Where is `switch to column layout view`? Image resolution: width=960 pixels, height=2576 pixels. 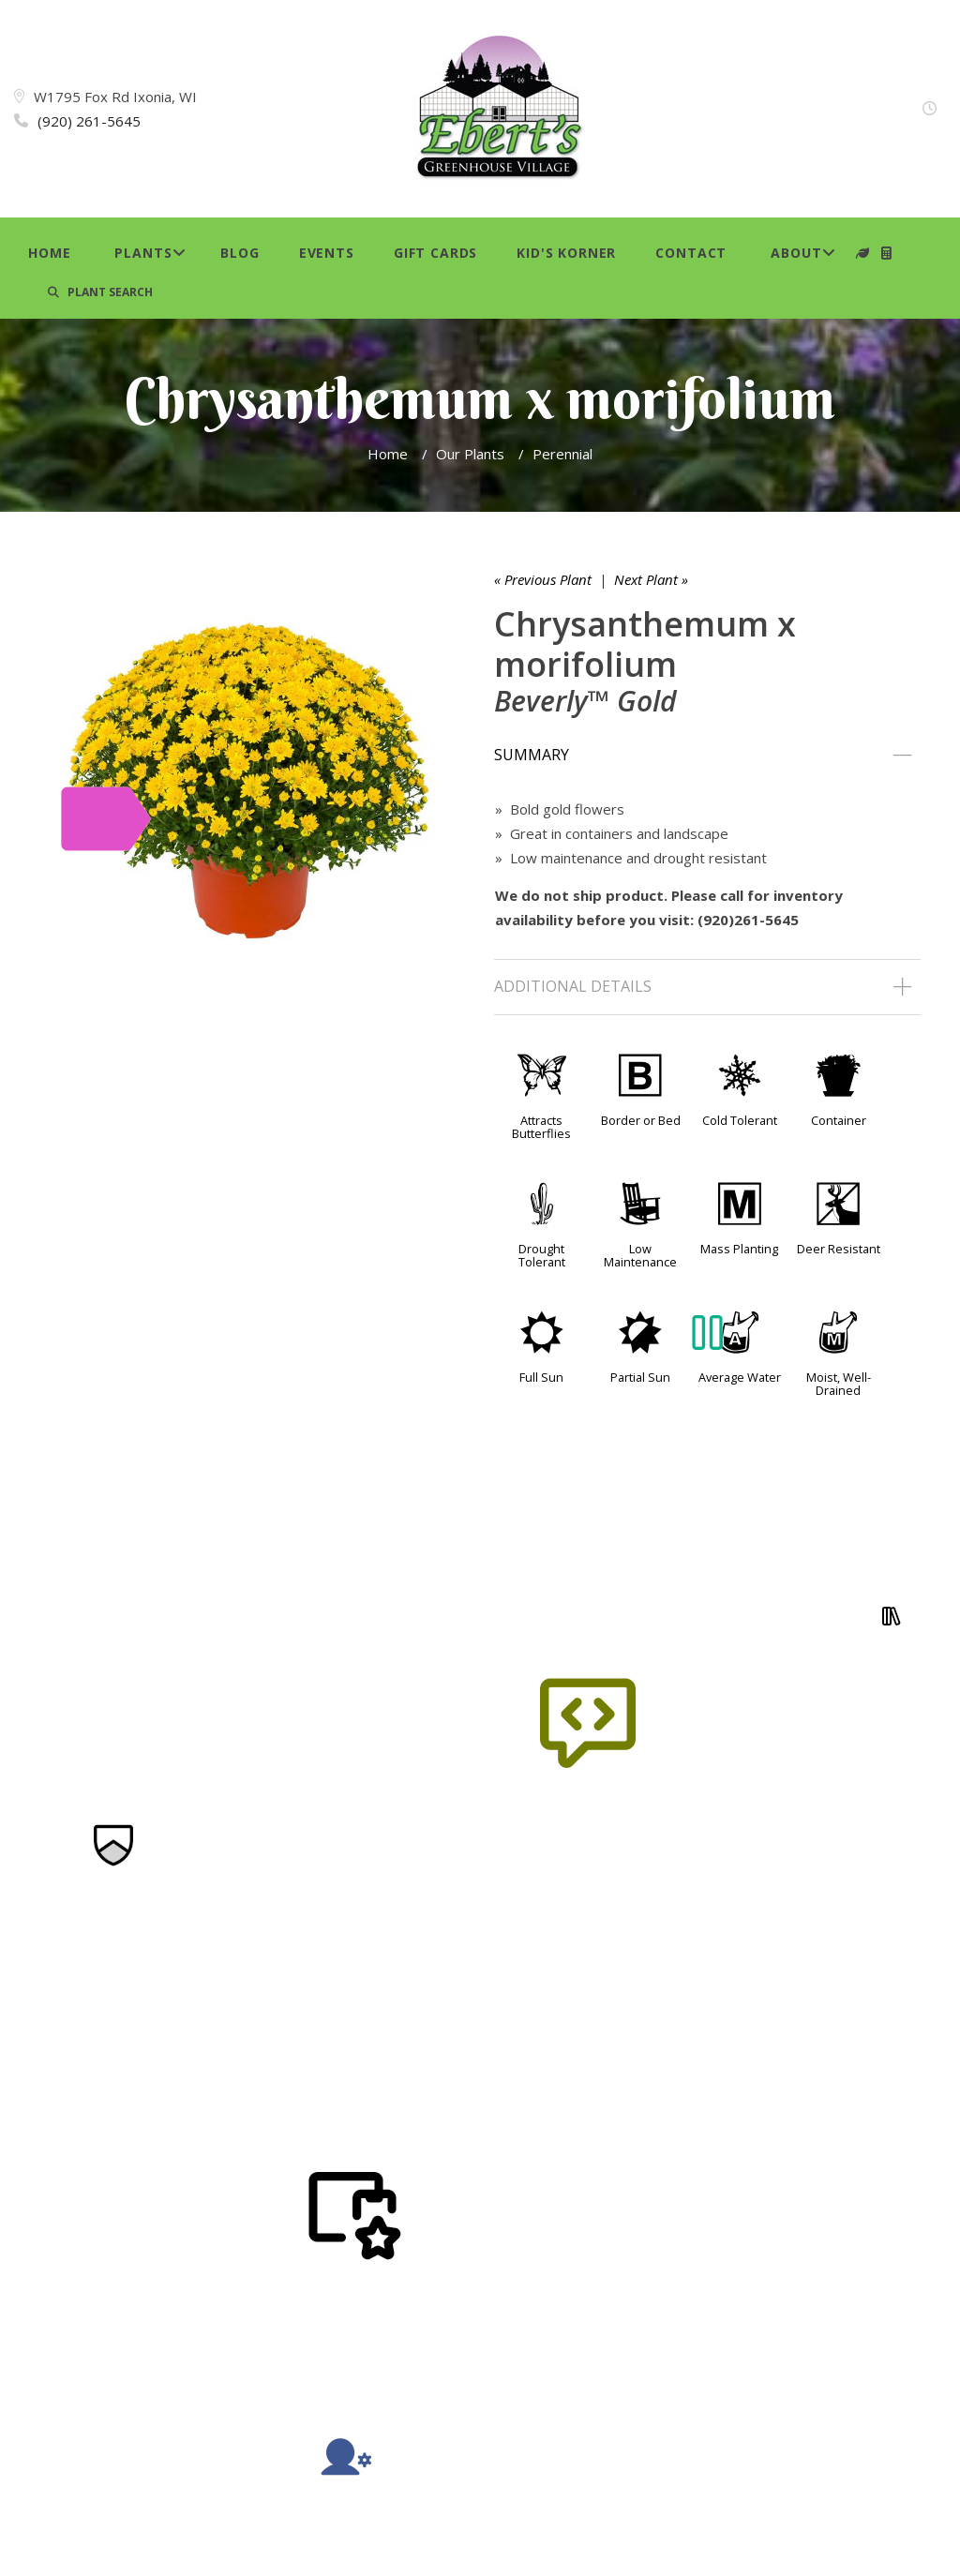
switch to column layout view is located at coordinates (707, 1332).